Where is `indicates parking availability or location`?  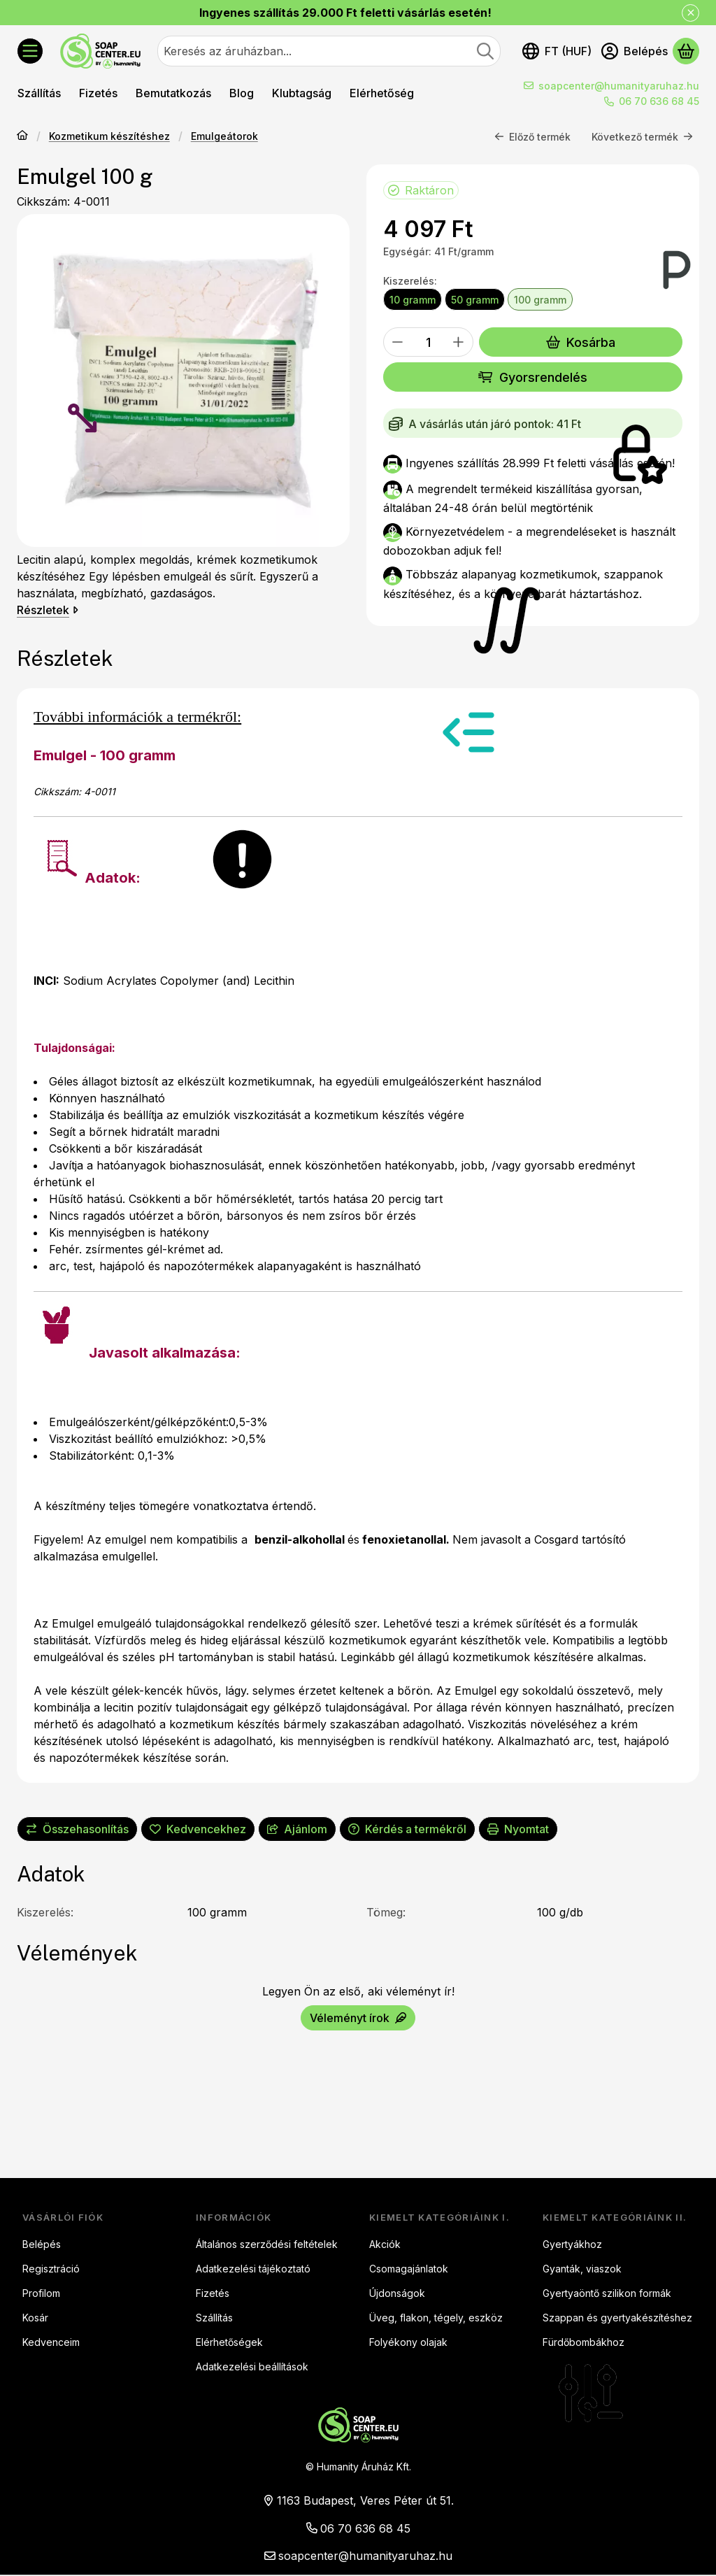
indicates parking availability or location is located at coordinates (677, 270).